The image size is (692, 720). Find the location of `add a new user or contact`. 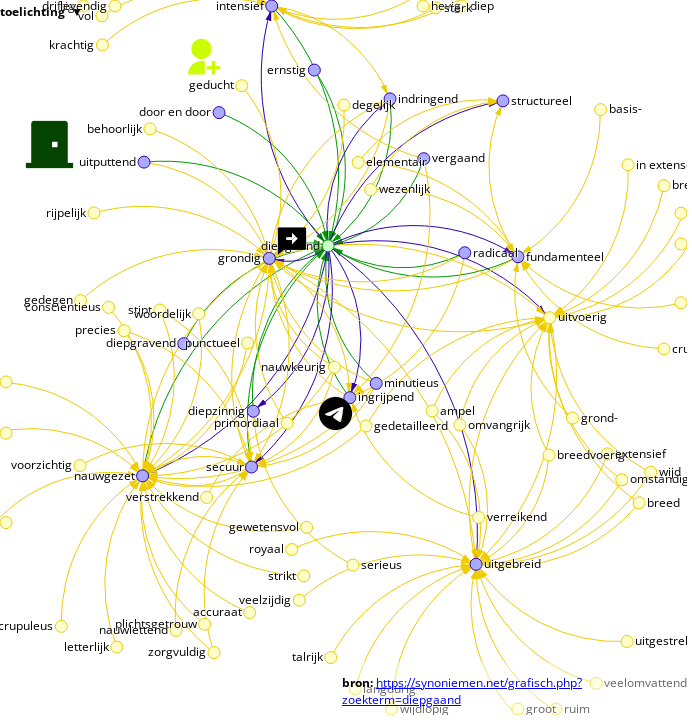

add a new user or contact is located at coordinates (201, 57).